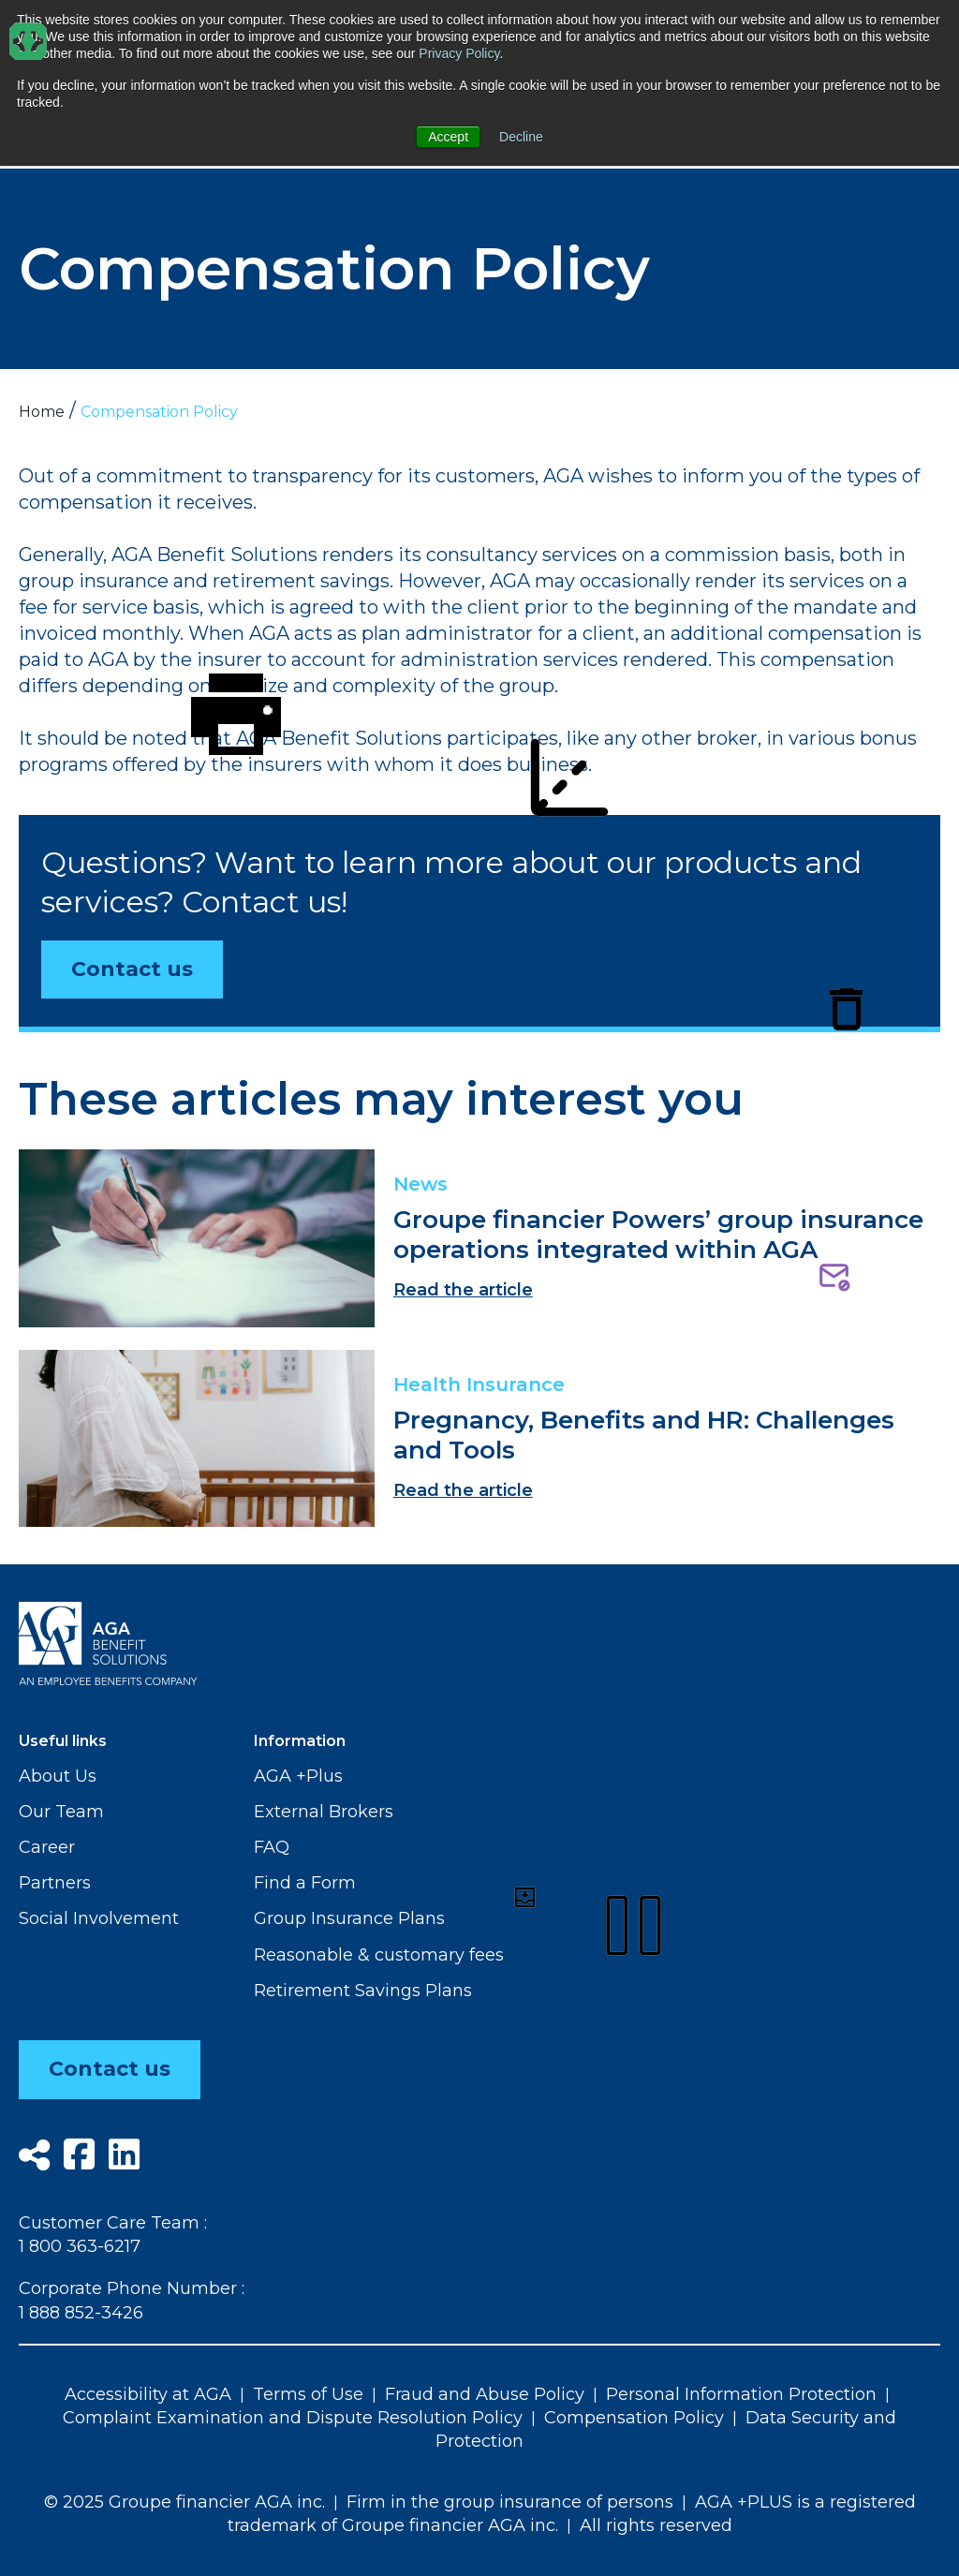 The width and height of the screenshot is (959, 2576). Describe the element at coordinates (524, 1897) in the screenshot. I see `move message to inbox` at that location.